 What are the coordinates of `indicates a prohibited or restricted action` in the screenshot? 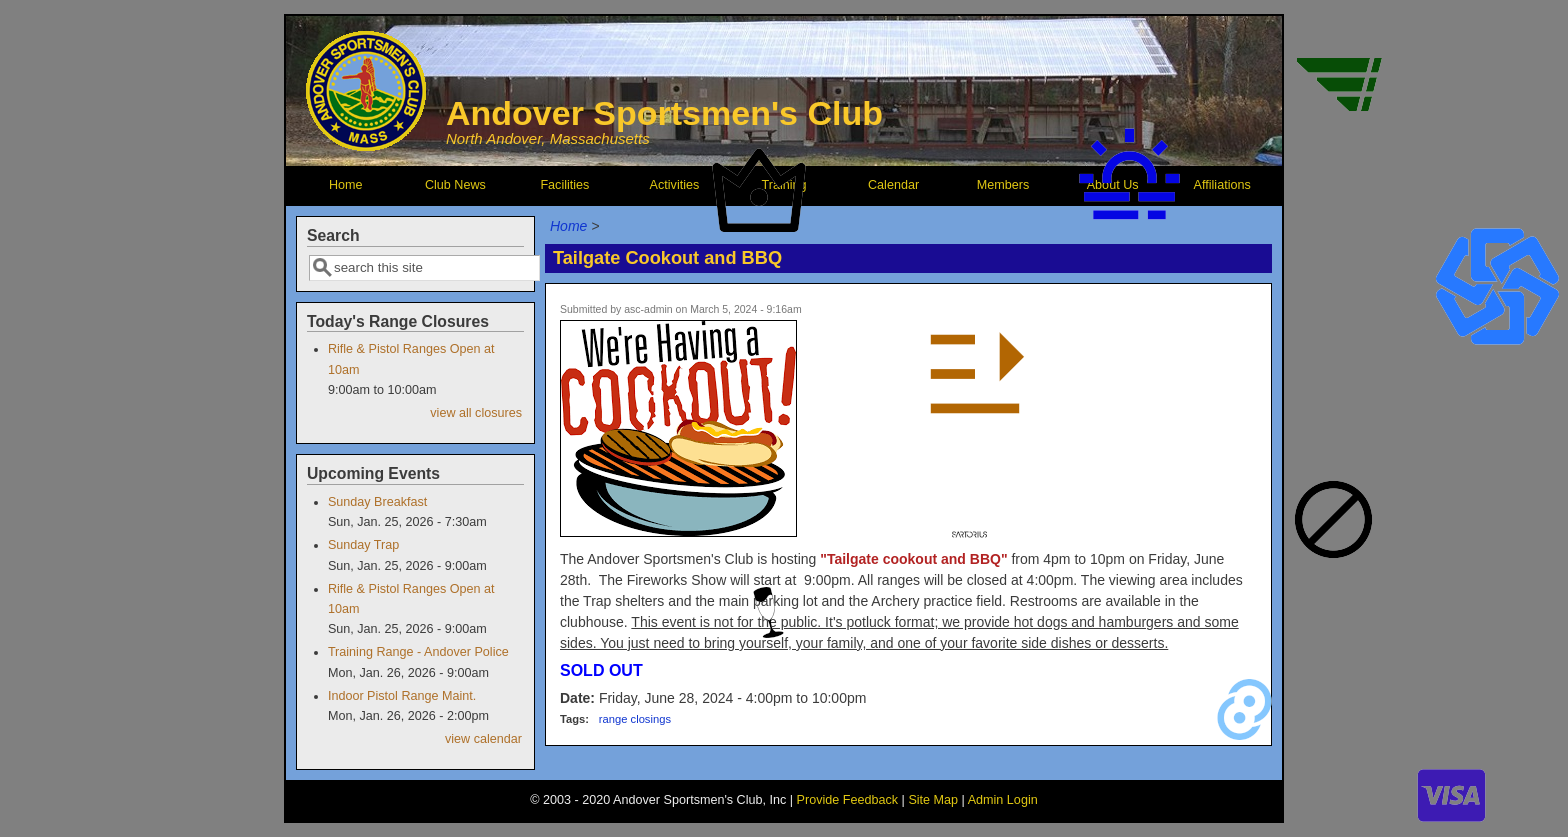 It's located at (1333, 519).